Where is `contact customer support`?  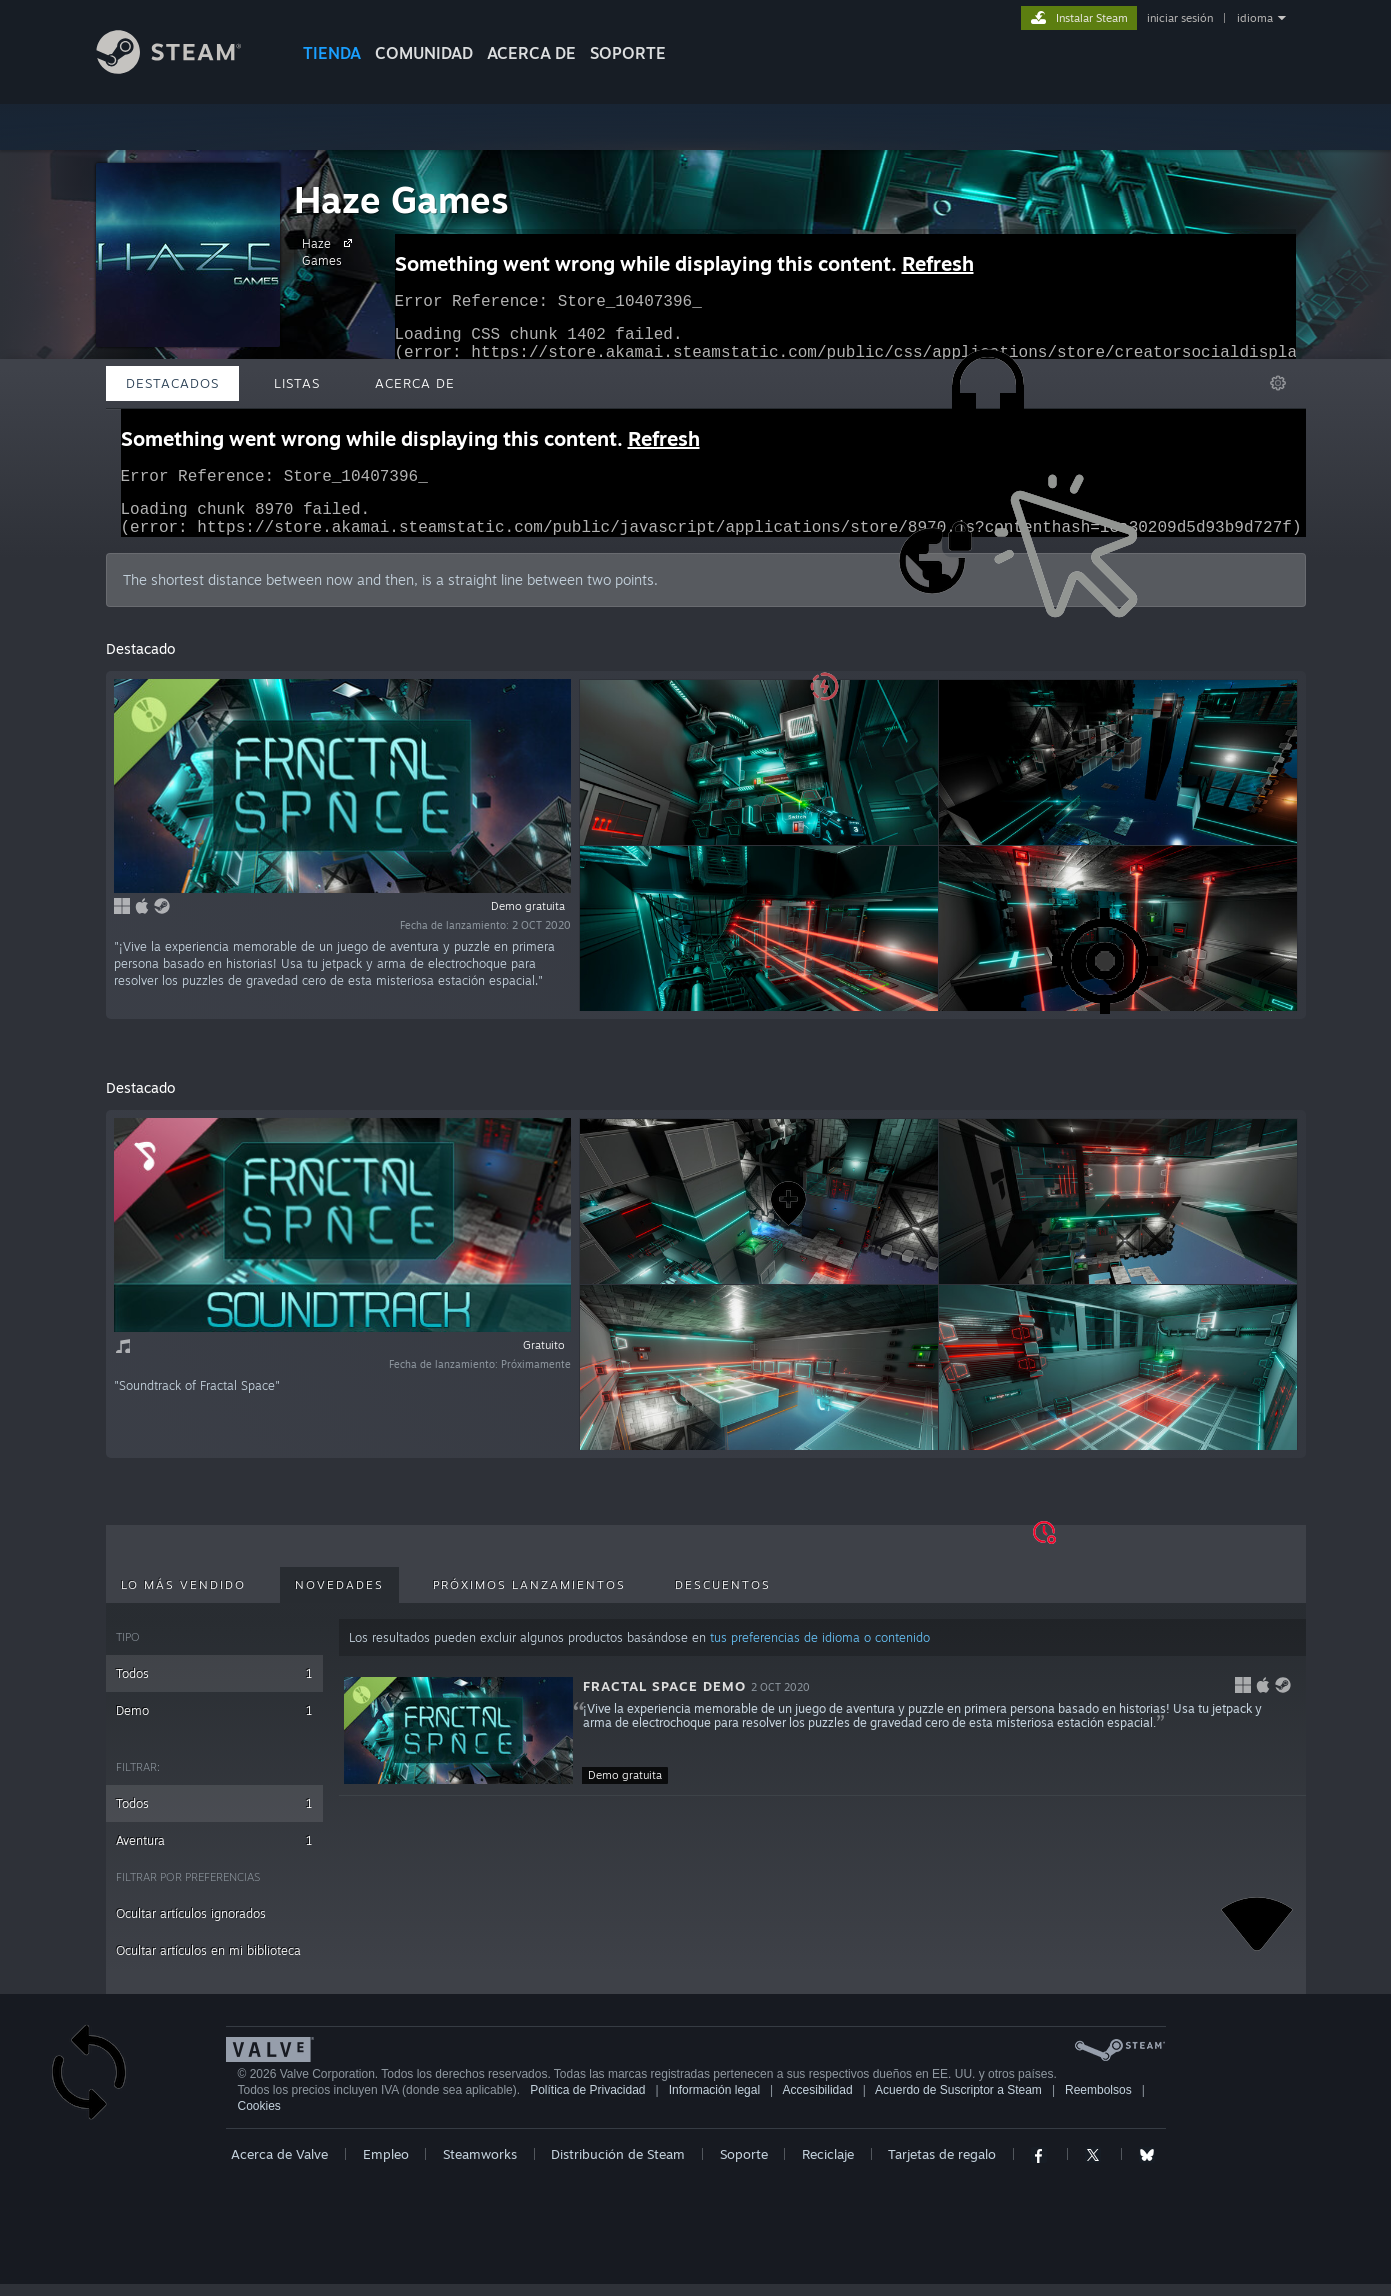
contact customer support is located at coordinates (988, 393).